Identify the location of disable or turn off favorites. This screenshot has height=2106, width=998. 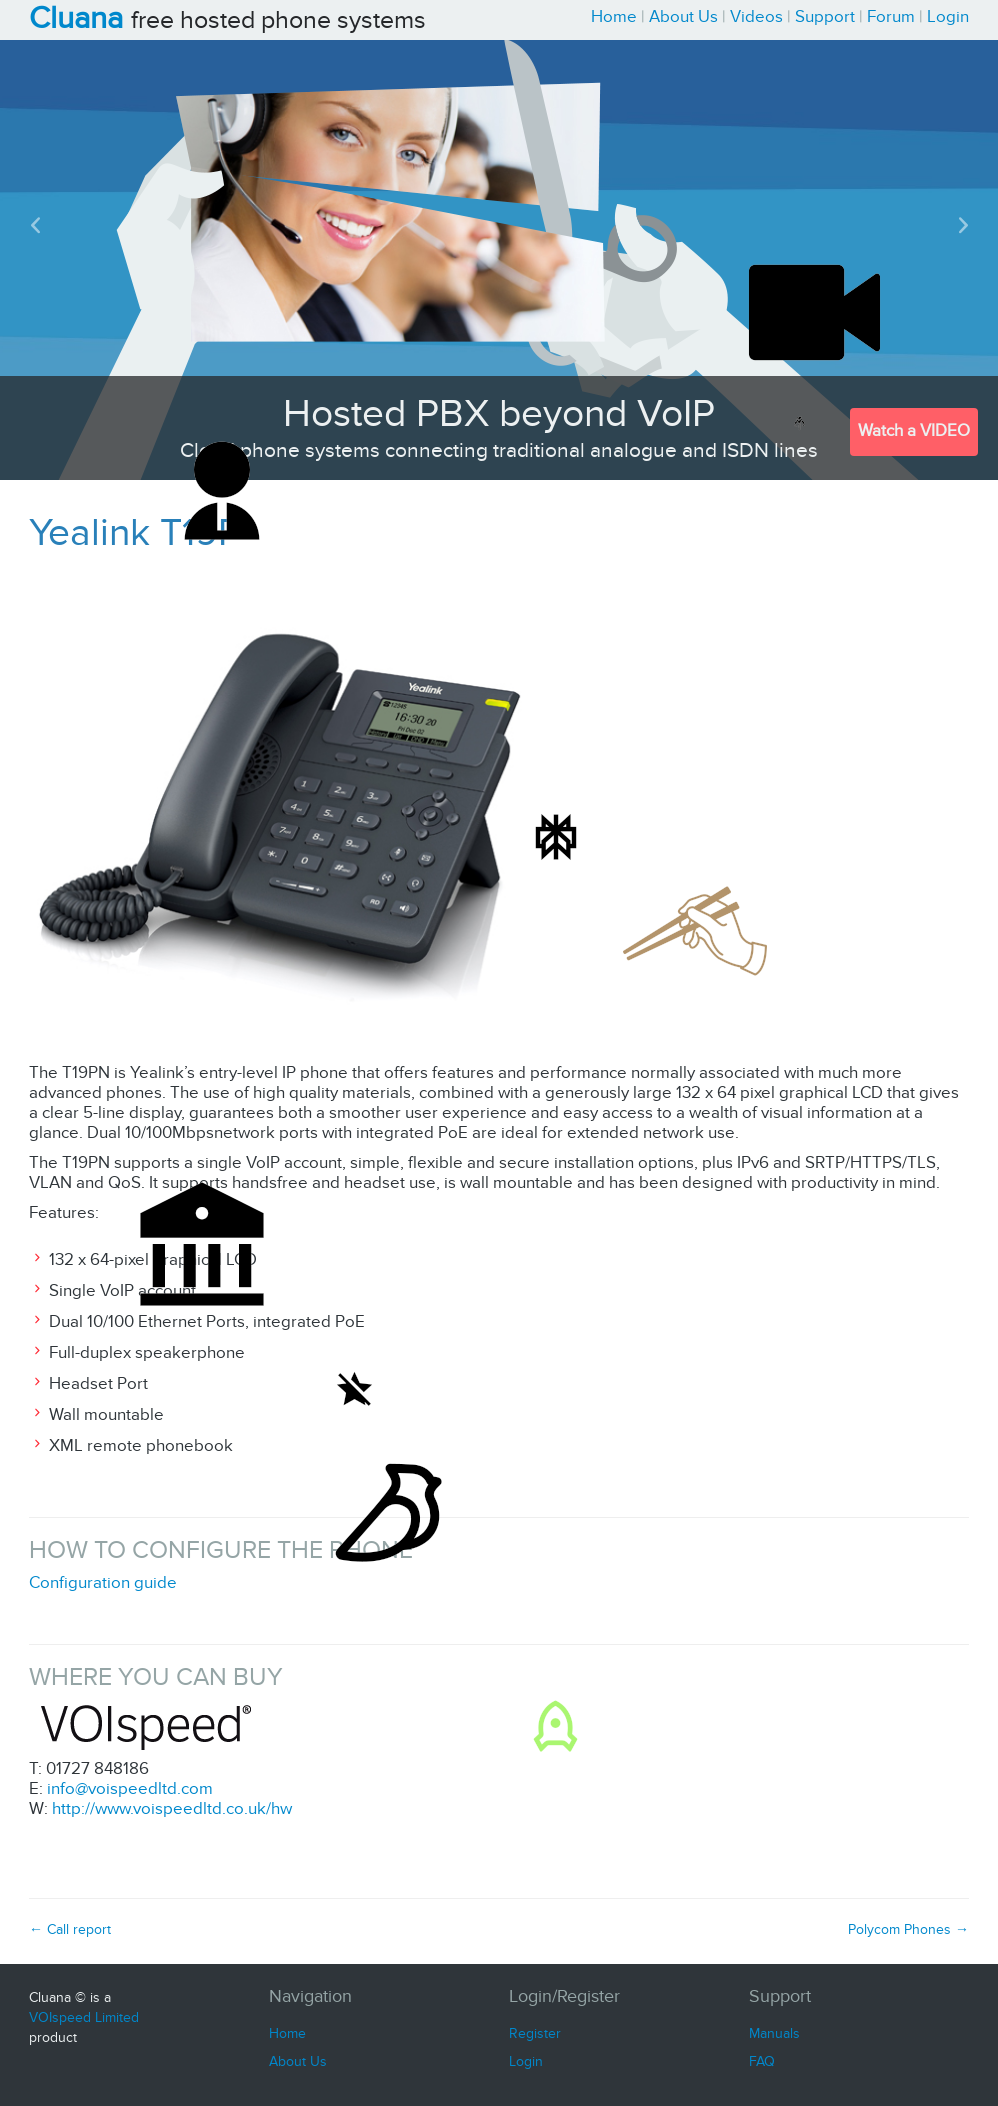
(354, 1389).